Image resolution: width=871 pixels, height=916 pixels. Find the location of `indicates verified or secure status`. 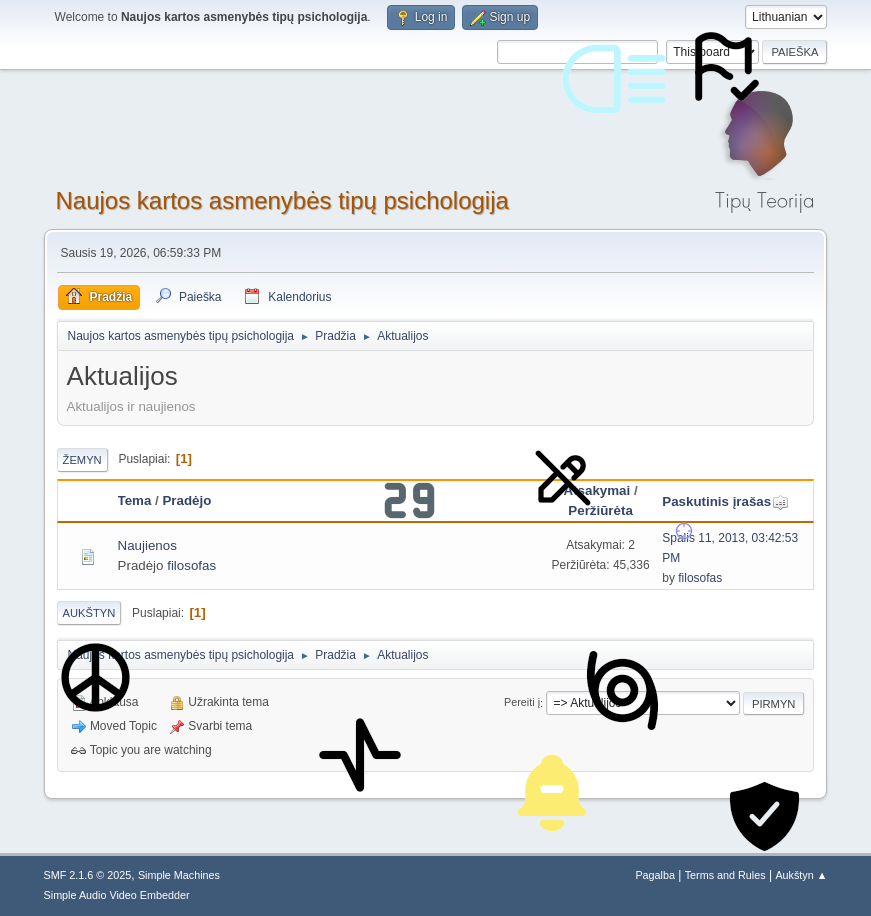

indicates verified or secure status is located at coordinates (764, 816).